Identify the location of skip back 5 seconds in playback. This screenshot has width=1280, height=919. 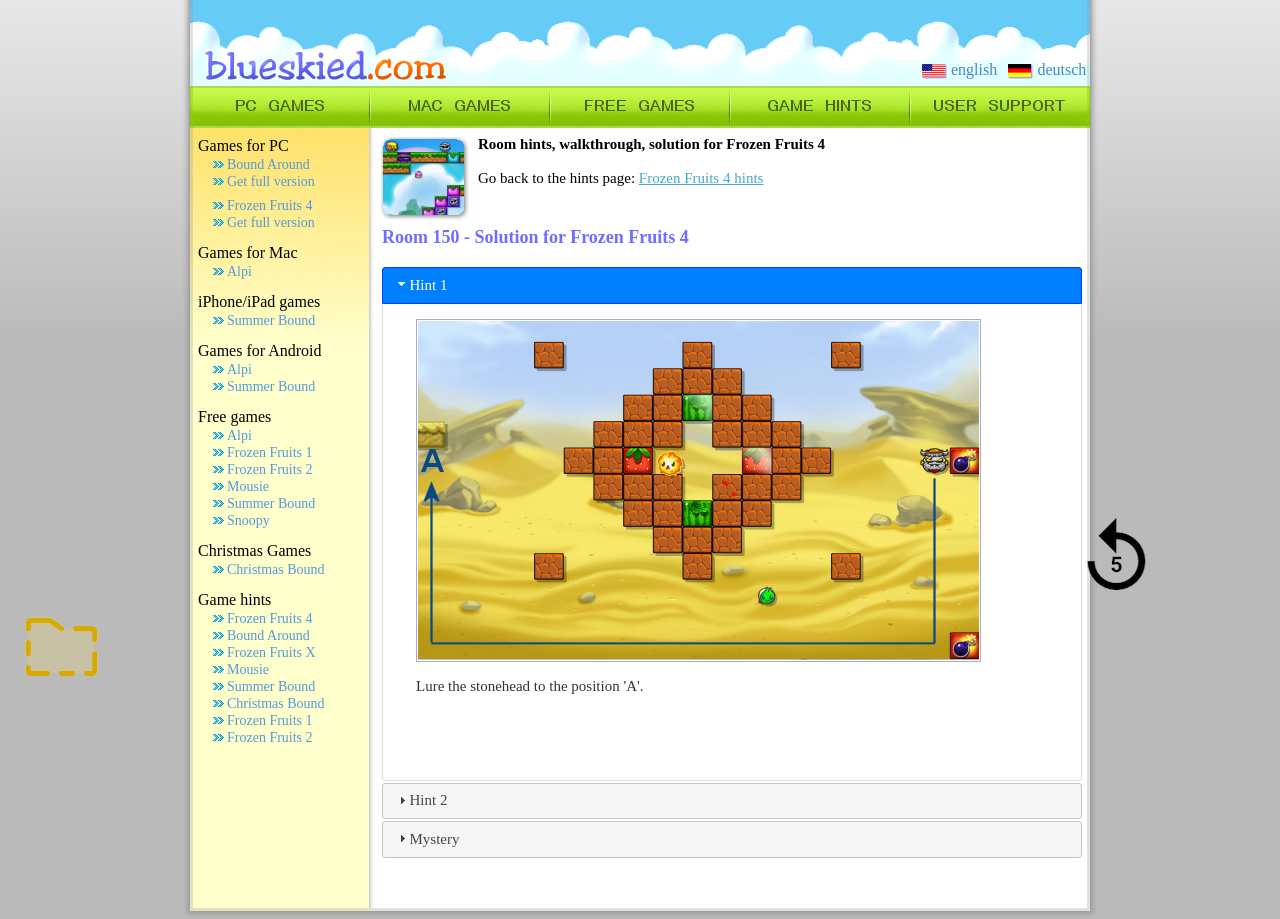
(1116, 557).